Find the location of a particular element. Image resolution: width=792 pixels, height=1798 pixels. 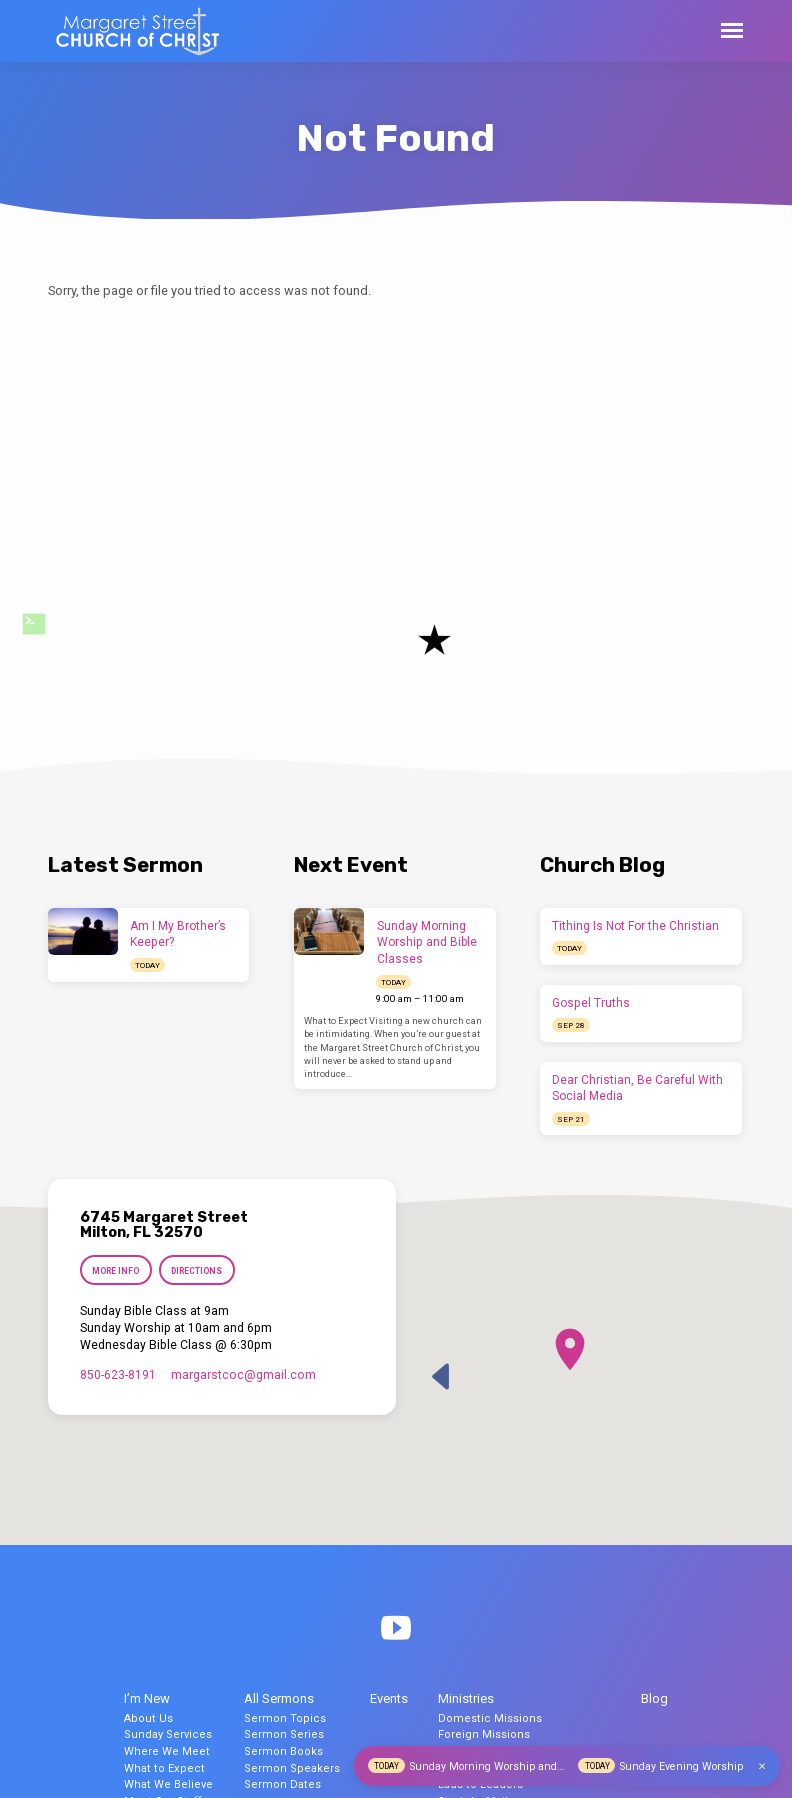

open command line interface is located at coordinates (34, 624).